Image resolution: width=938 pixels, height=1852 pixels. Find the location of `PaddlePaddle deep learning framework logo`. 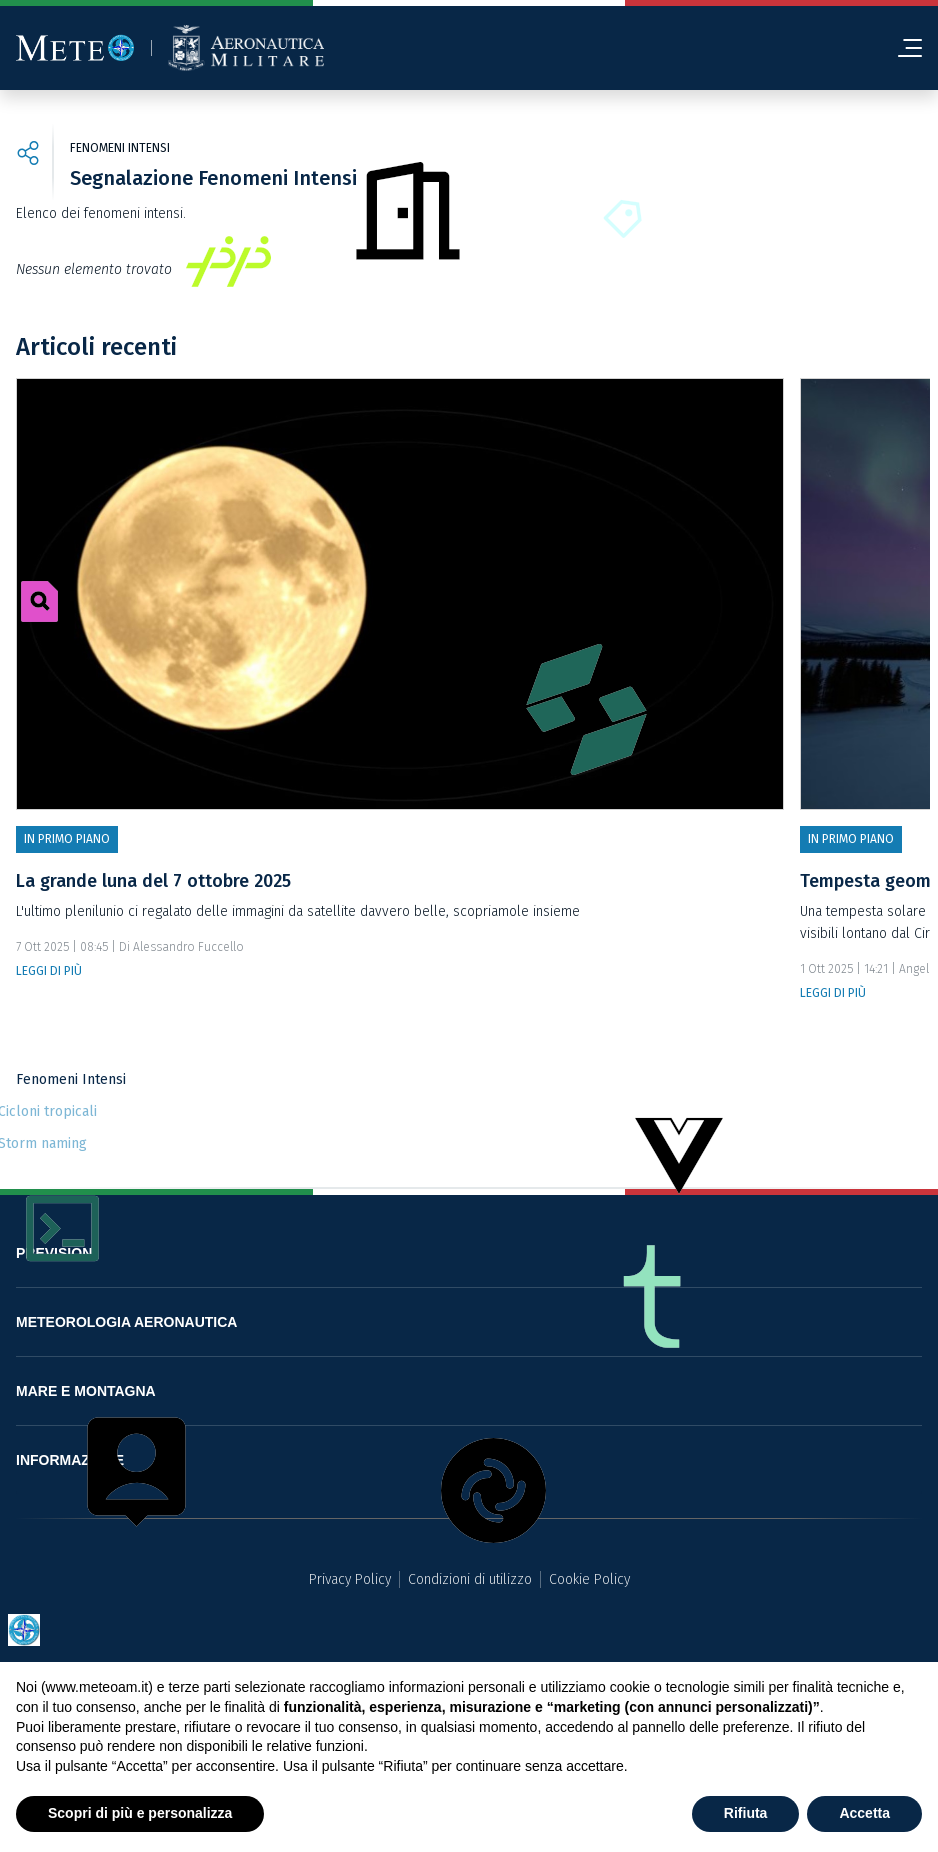

PaddlePaddle deep learning framework logo is located at coordinates (228, 261).